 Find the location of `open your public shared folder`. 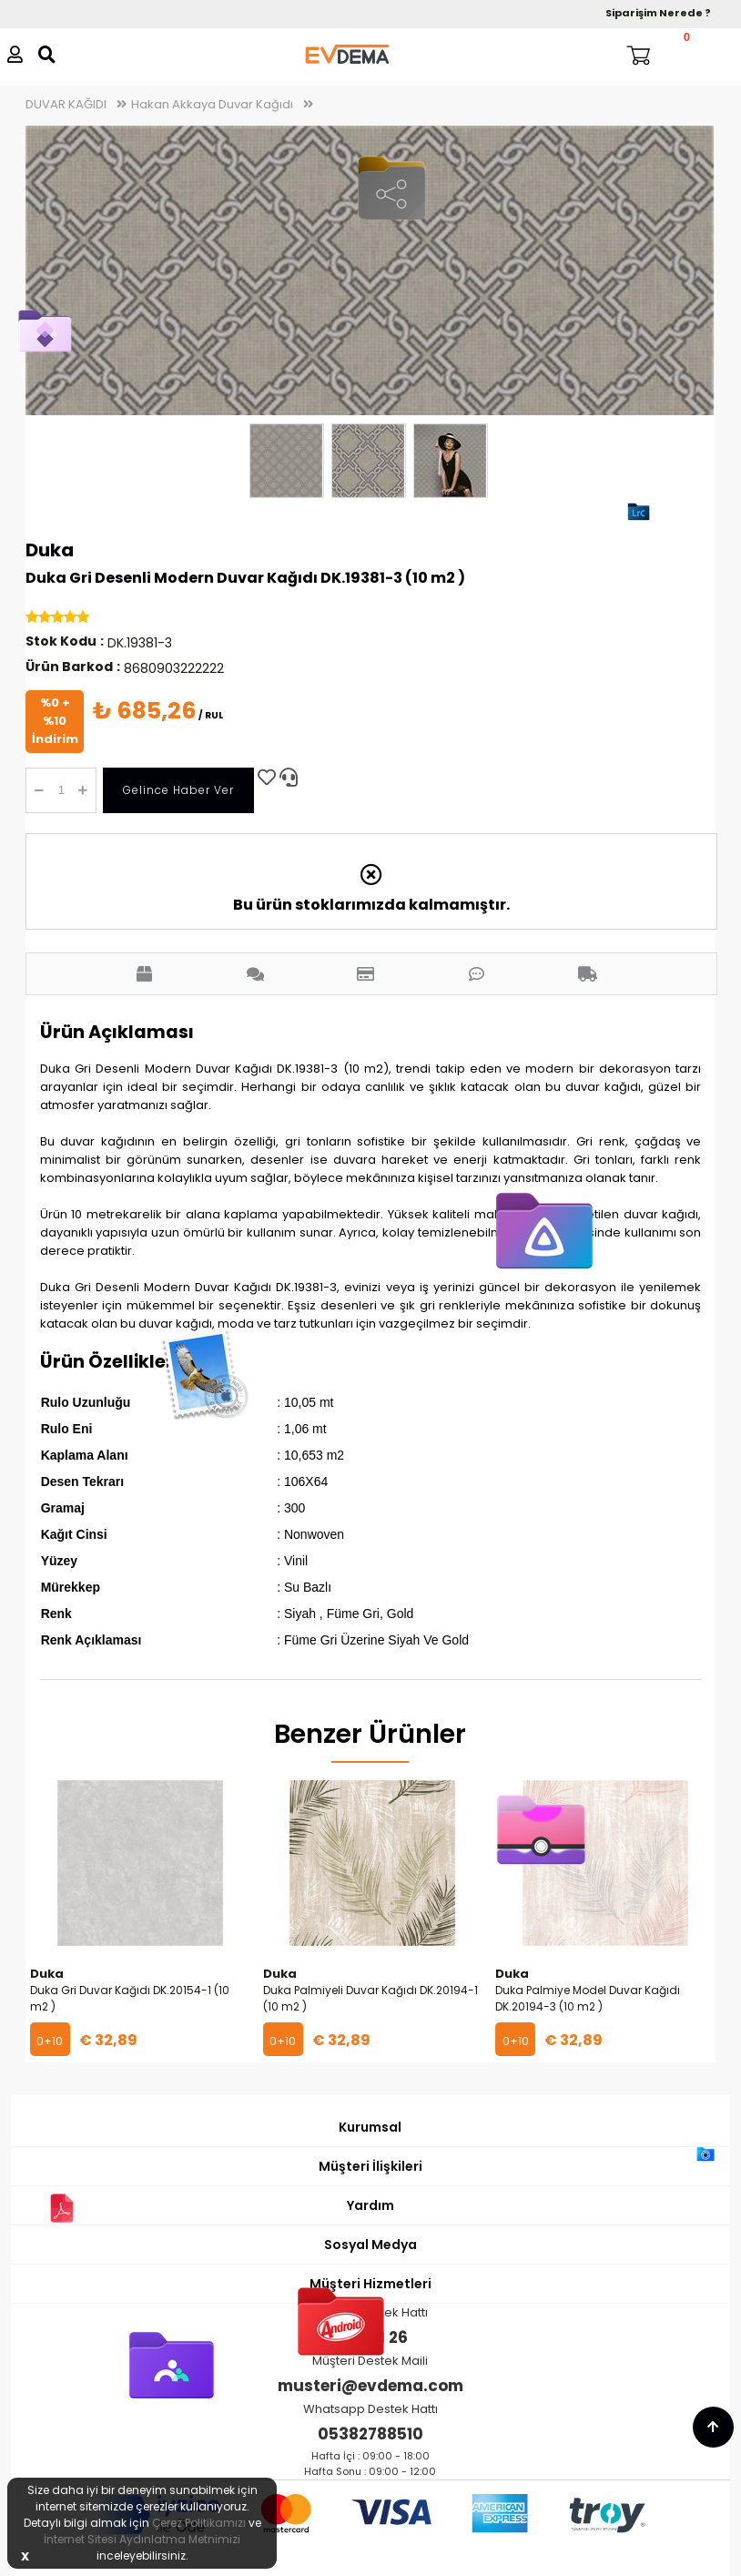

open your public shared folder is located at coordinates (391, 188).